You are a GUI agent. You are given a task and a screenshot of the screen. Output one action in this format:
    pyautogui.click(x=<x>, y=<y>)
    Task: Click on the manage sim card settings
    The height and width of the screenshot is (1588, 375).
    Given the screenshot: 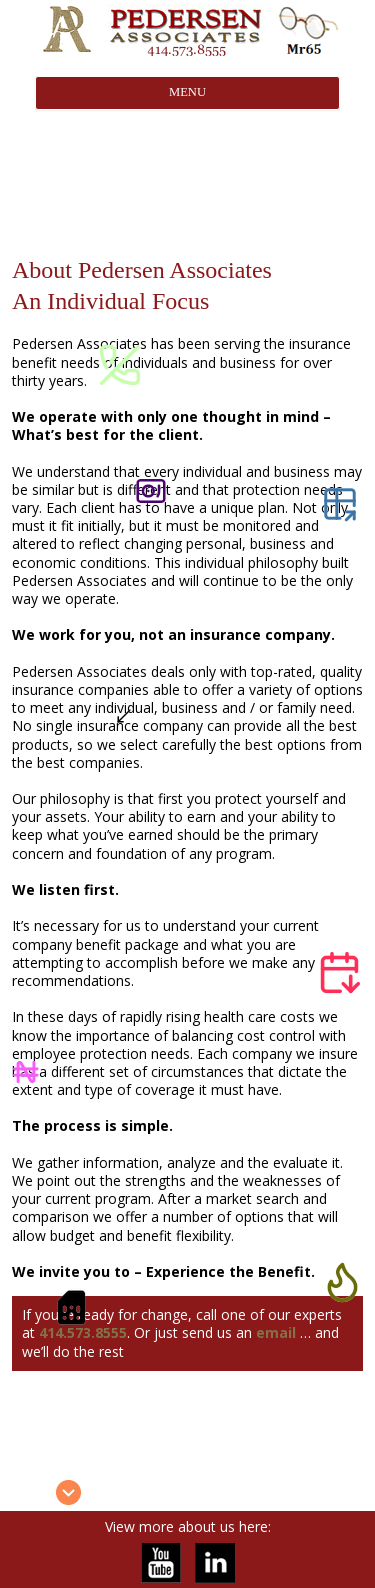 What is the action you would take?
    pyautogui.click(x=71, y=1307)
    